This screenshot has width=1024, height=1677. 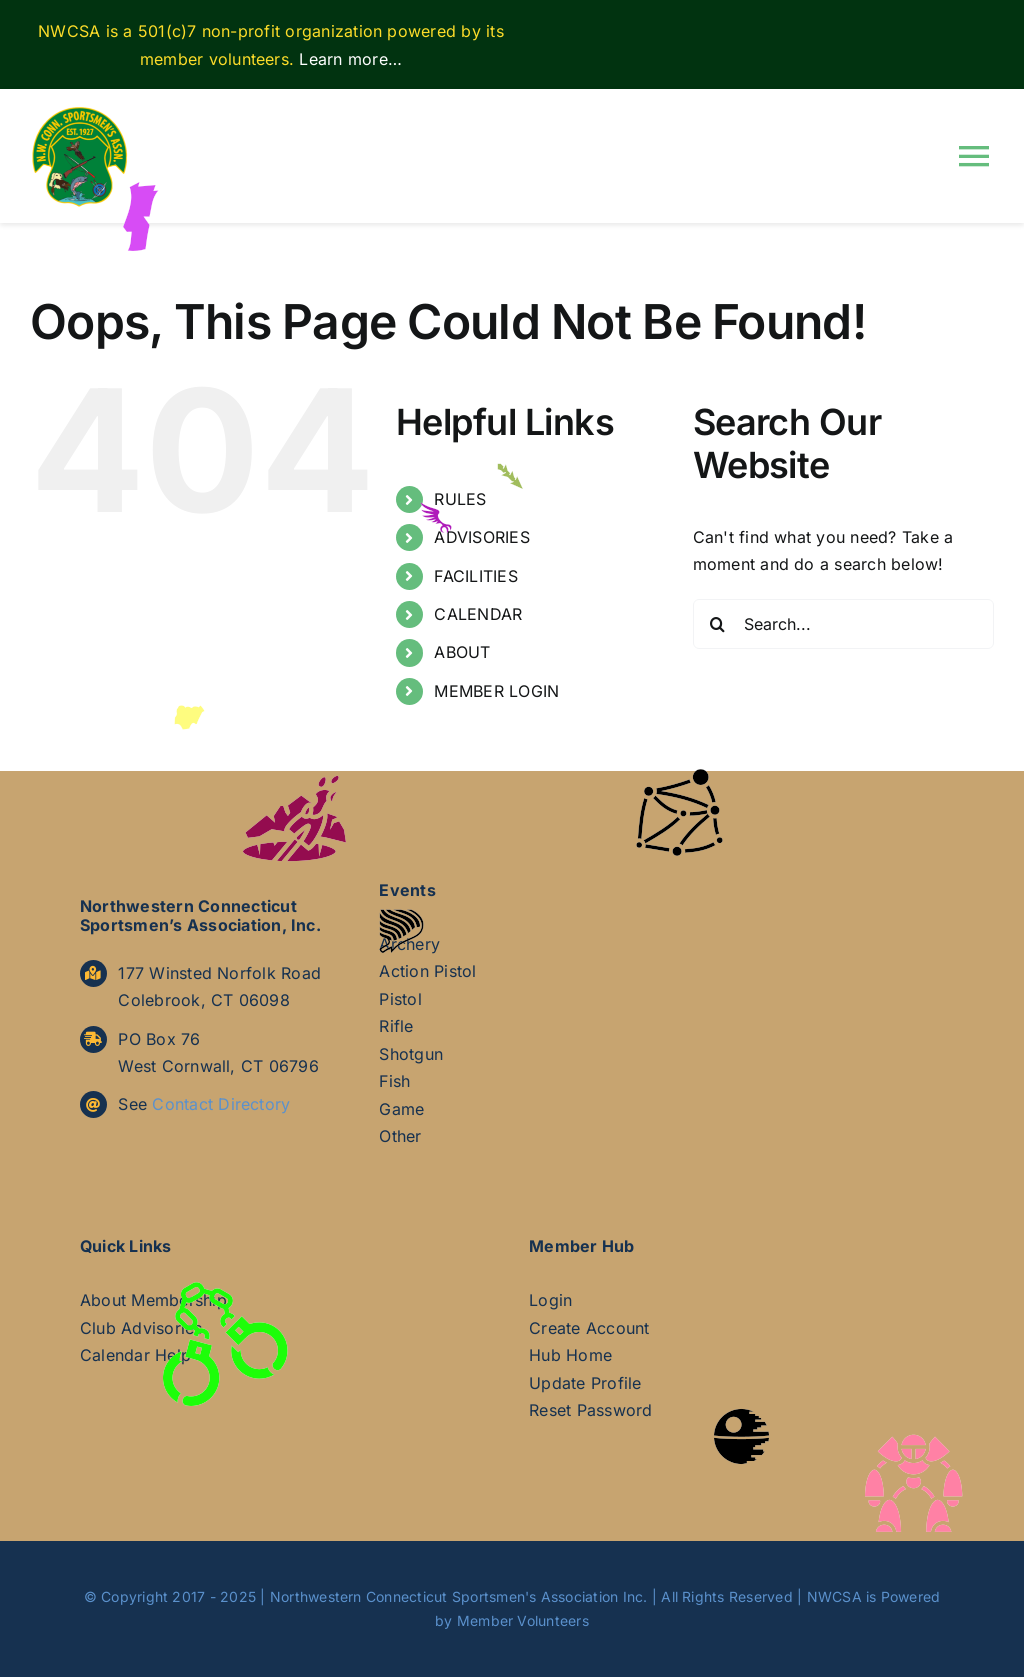 What do you see at coordinates (140, 216) in the screenshot?
I see `select portugal as your country or region` at bounding box center [140, 216].